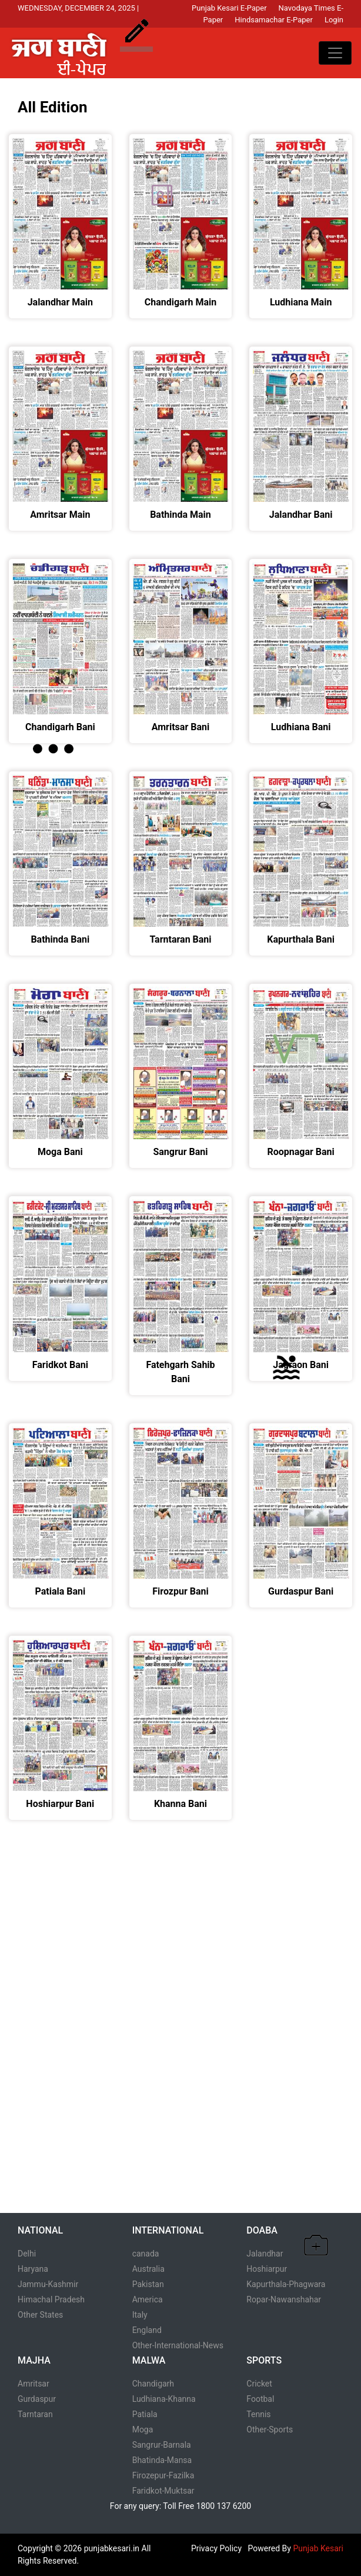 The height and width of the screenshot is (2576, 361). What do you see at coordinates (294, 1046) in the screenshot?
I see `calculate square root` at bounding box center [294, 1046].